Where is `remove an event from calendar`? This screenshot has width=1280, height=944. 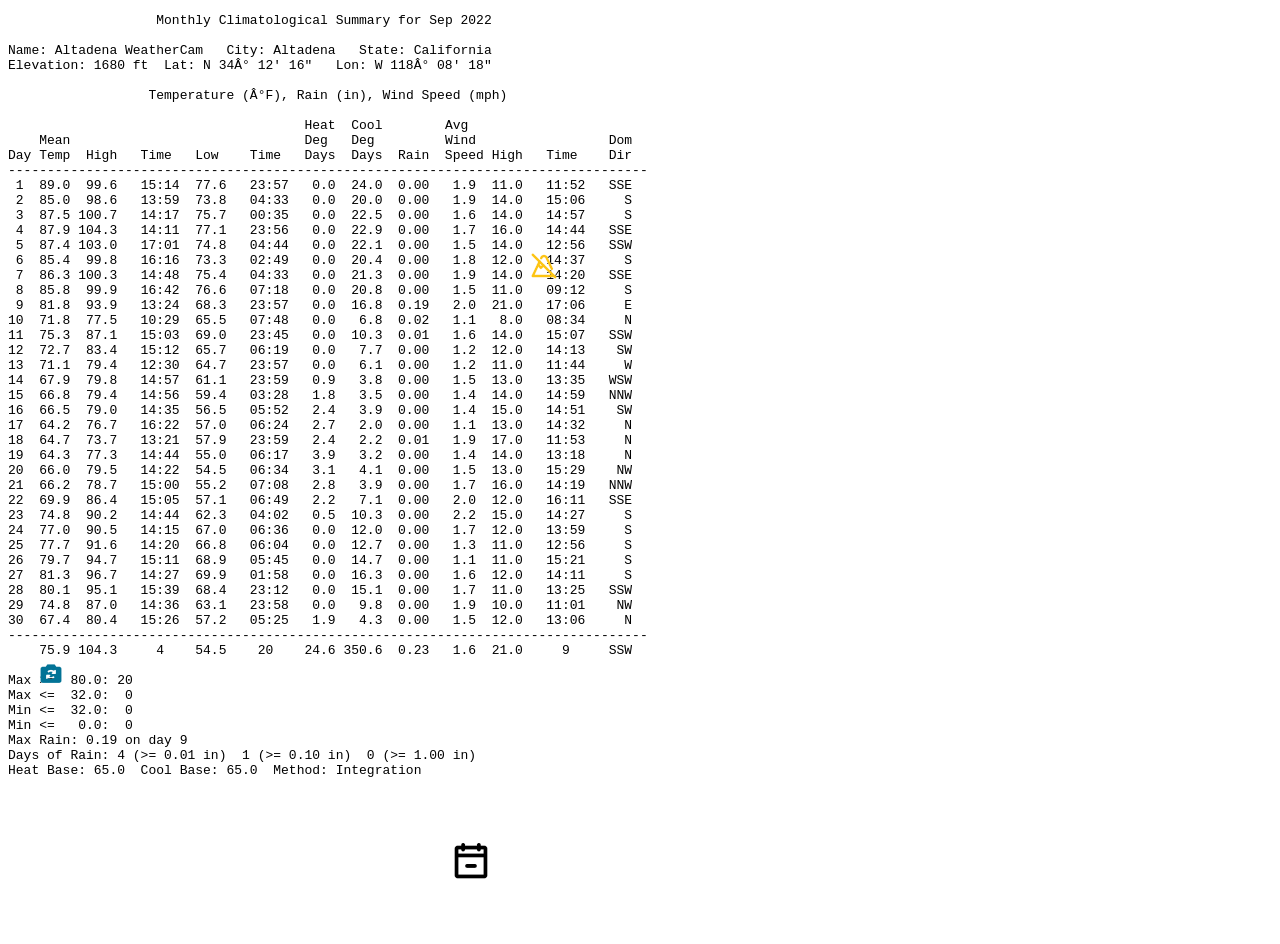 remove an event from calendar is located at coordinates (471, 862).